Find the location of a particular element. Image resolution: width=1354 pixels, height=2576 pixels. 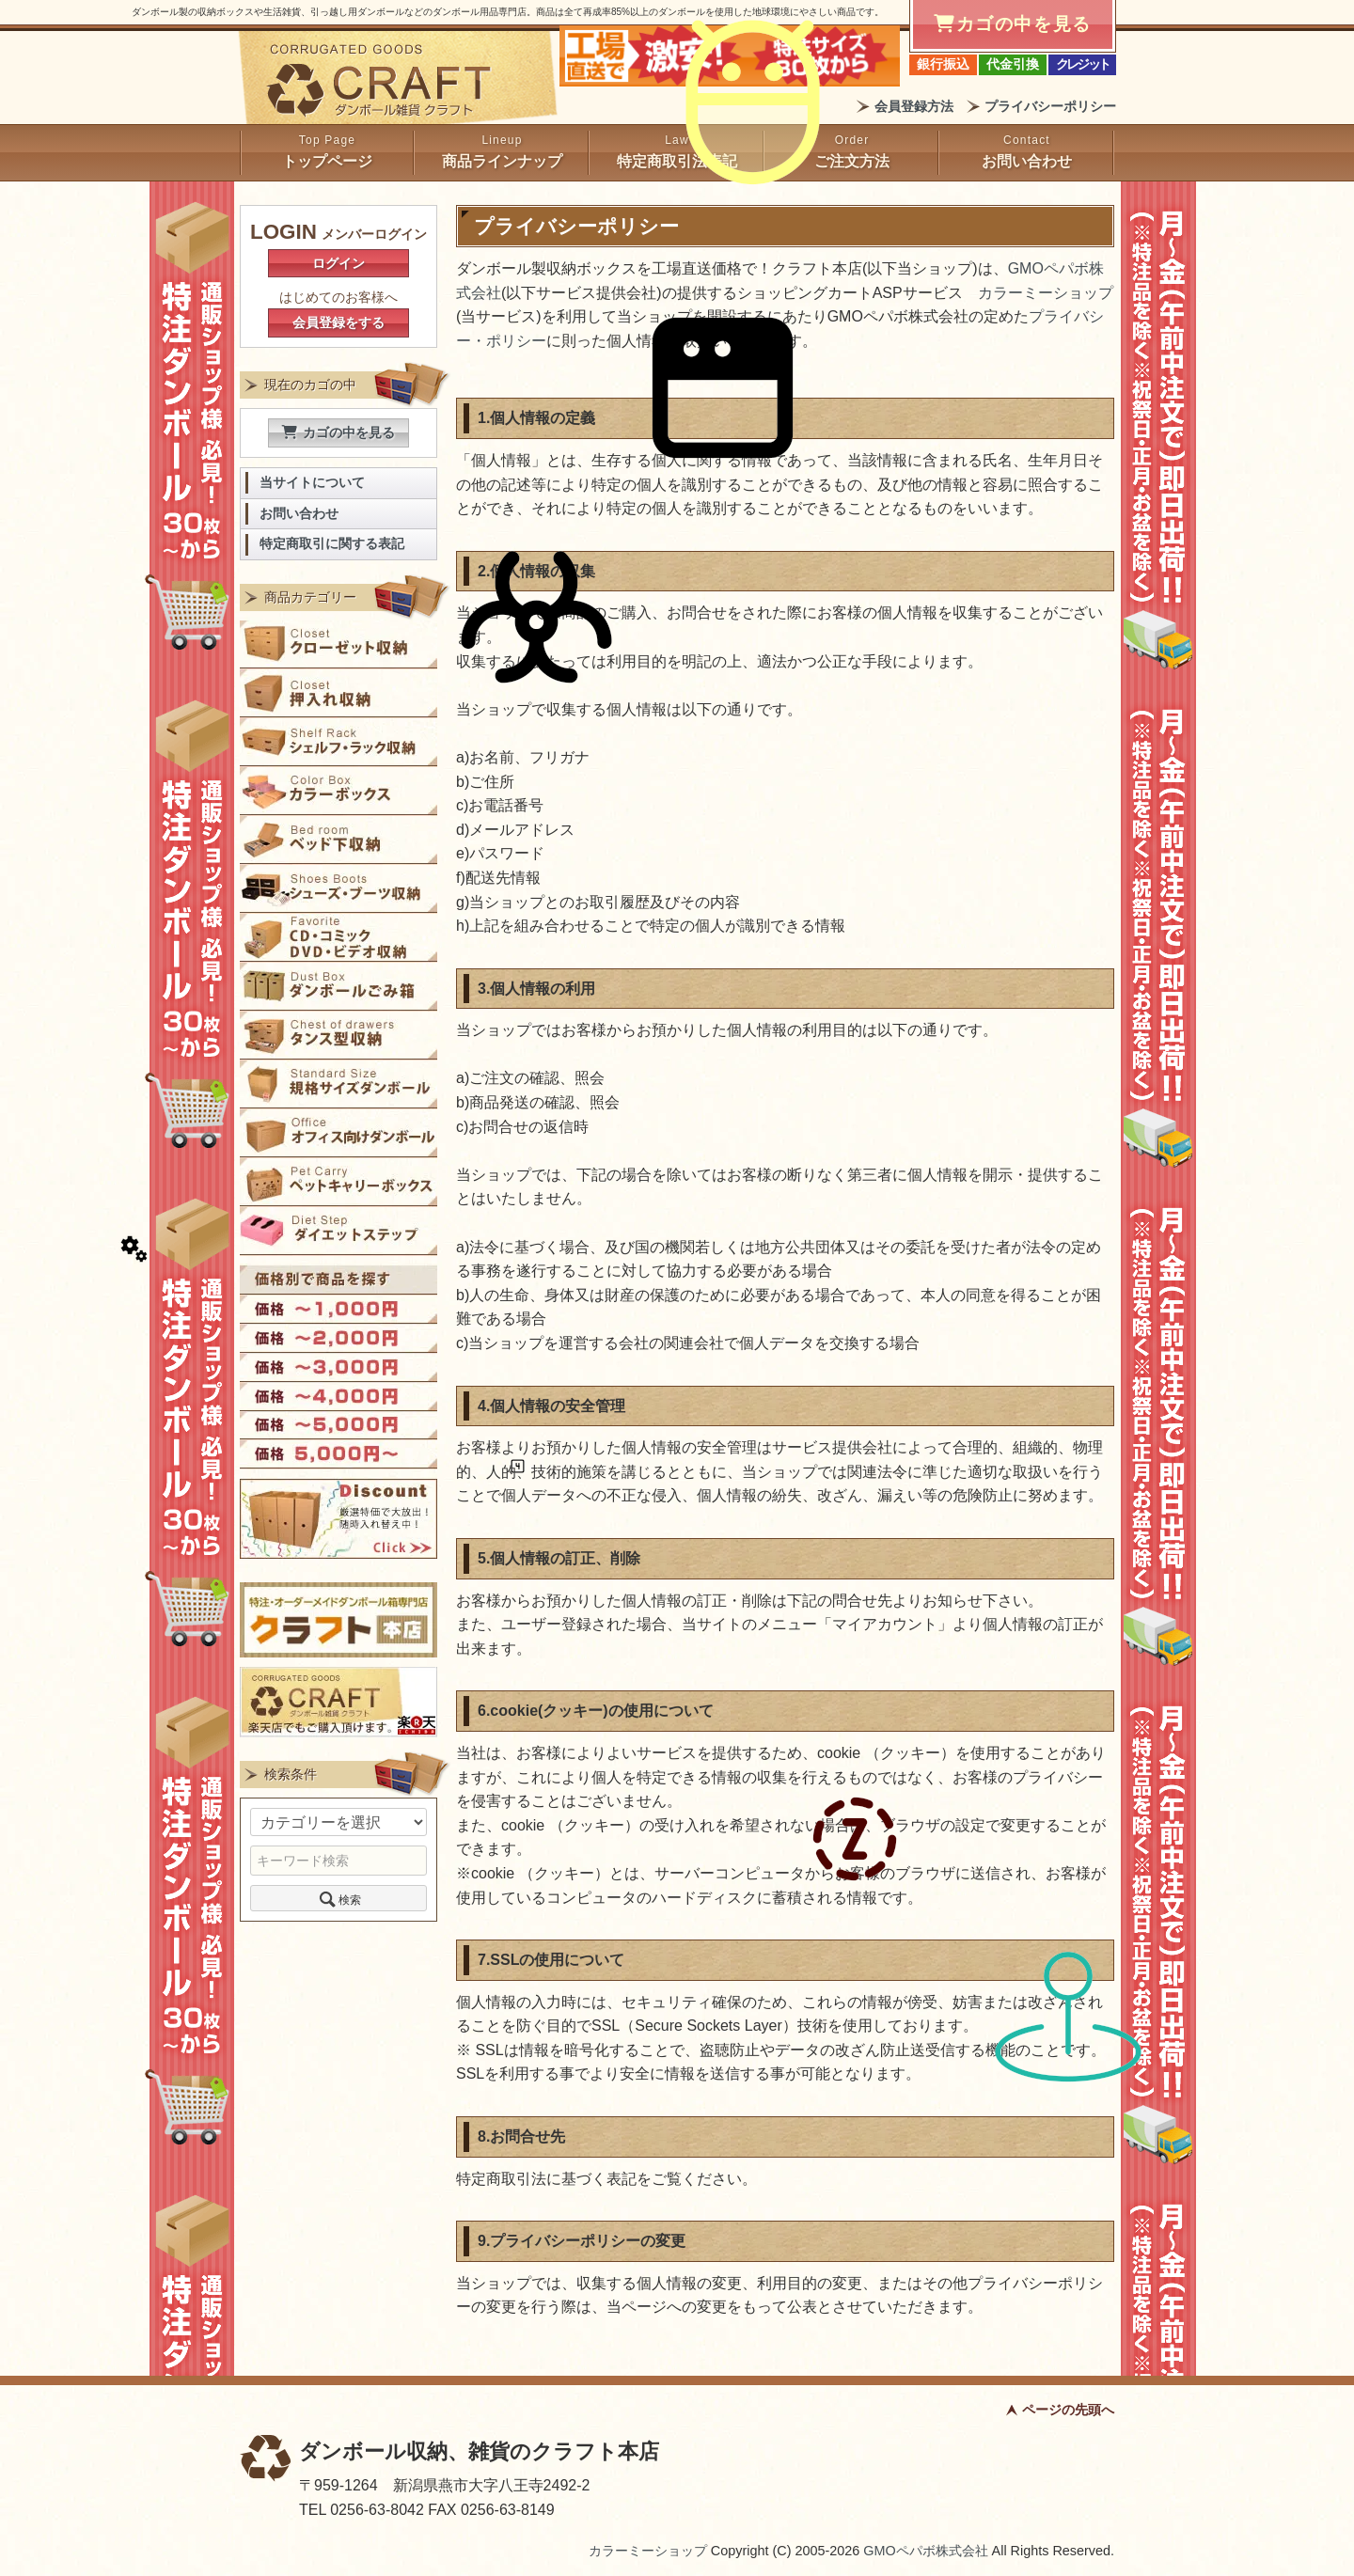

select option 4 from a numbered list is located at coordinates (517, 1466).